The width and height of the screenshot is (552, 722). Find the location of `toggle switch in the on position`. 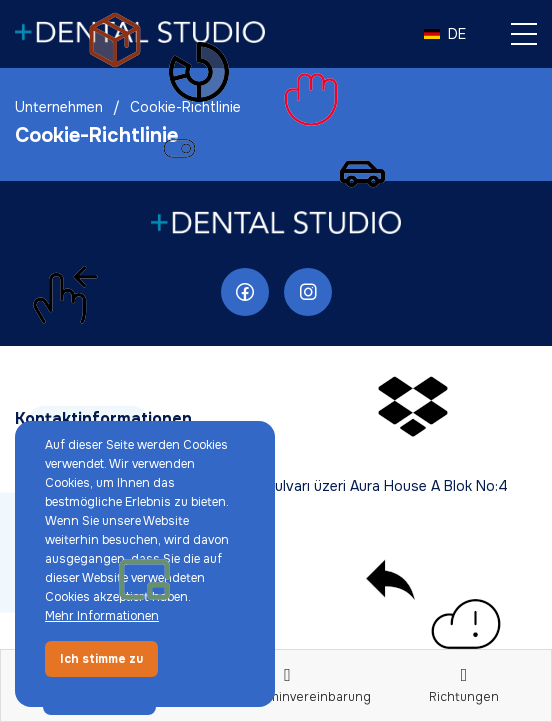

toggle switch in the on position is located at coordinates (179, 148).